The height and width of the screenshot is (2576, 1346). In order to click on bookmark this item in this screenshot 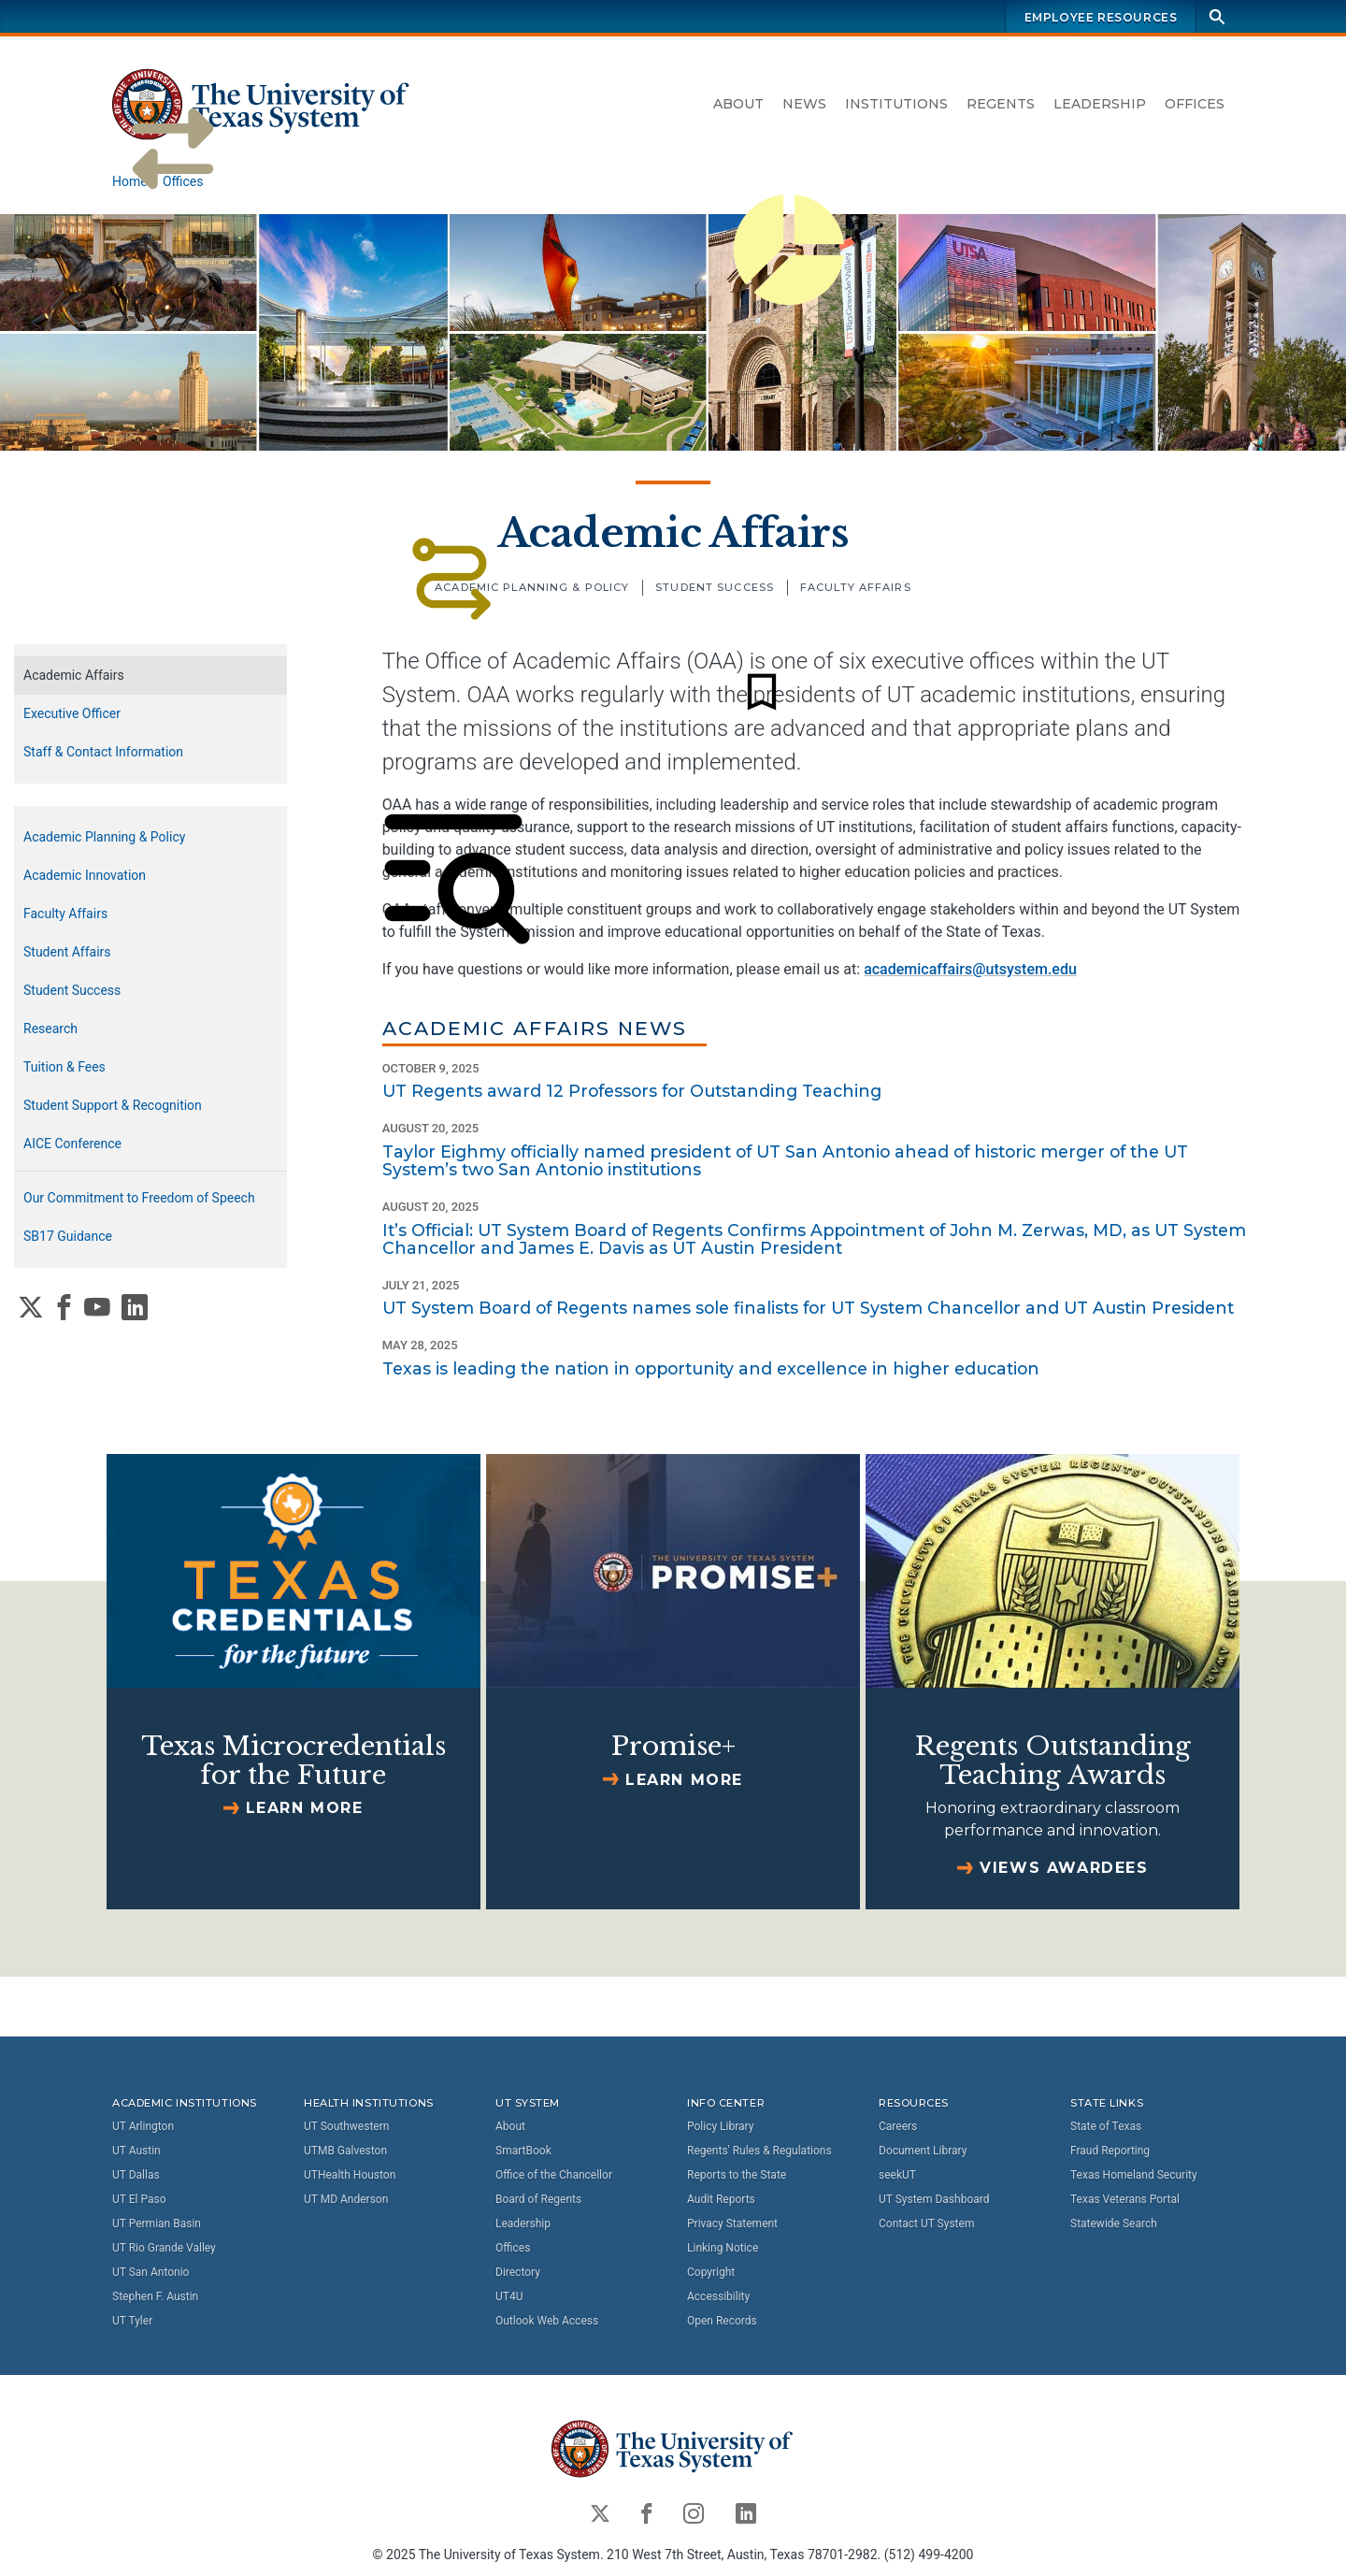, I will do `click(762, 692)`.